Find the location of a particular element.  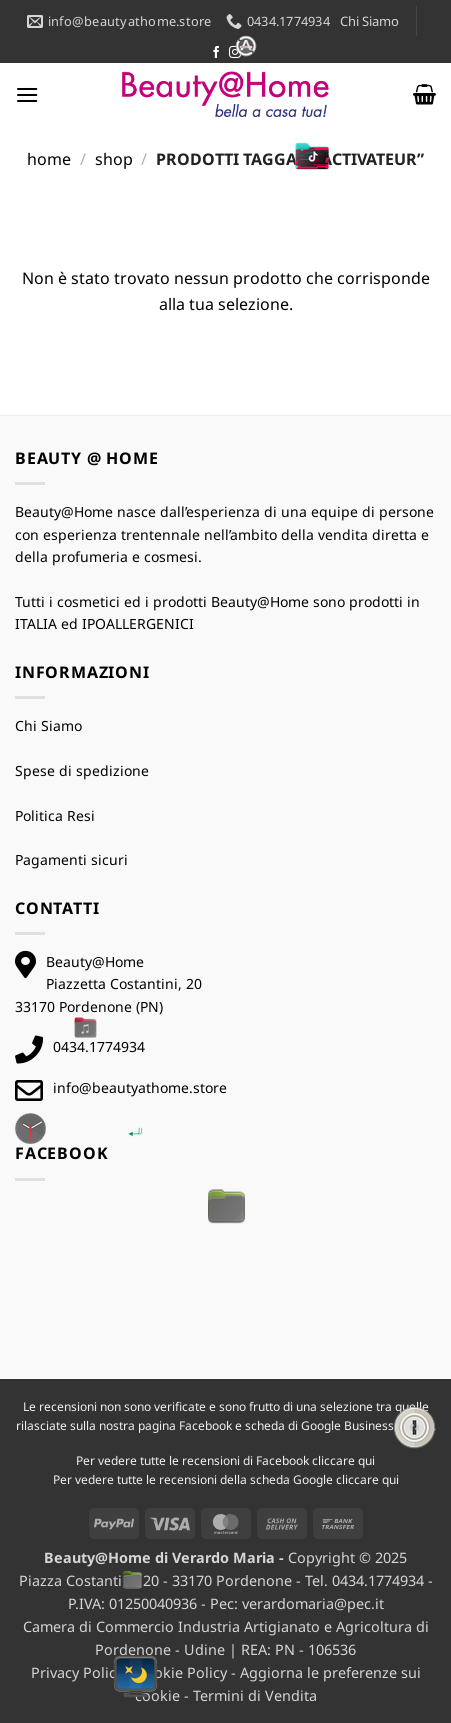

open your music folder is located at coordinates (85, 1027).